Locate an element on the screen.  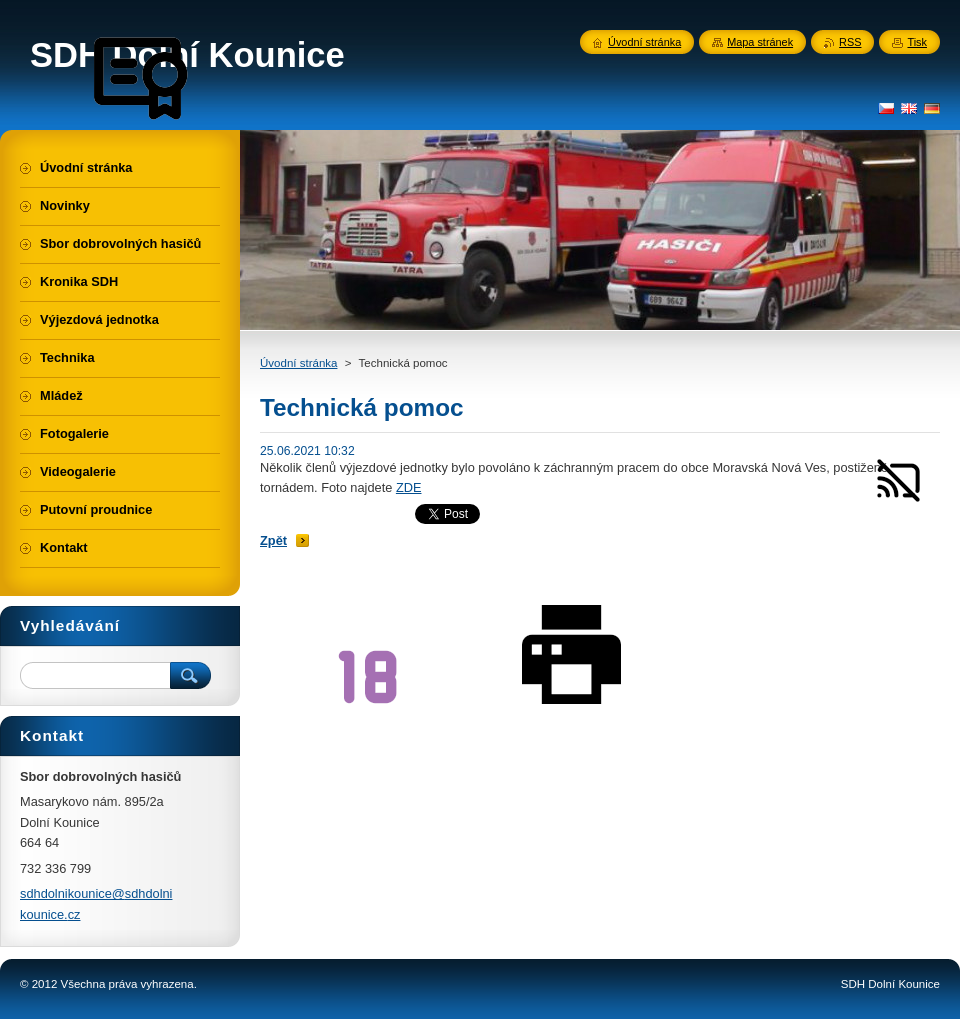
print the current document is located at coordinates (571, 654).